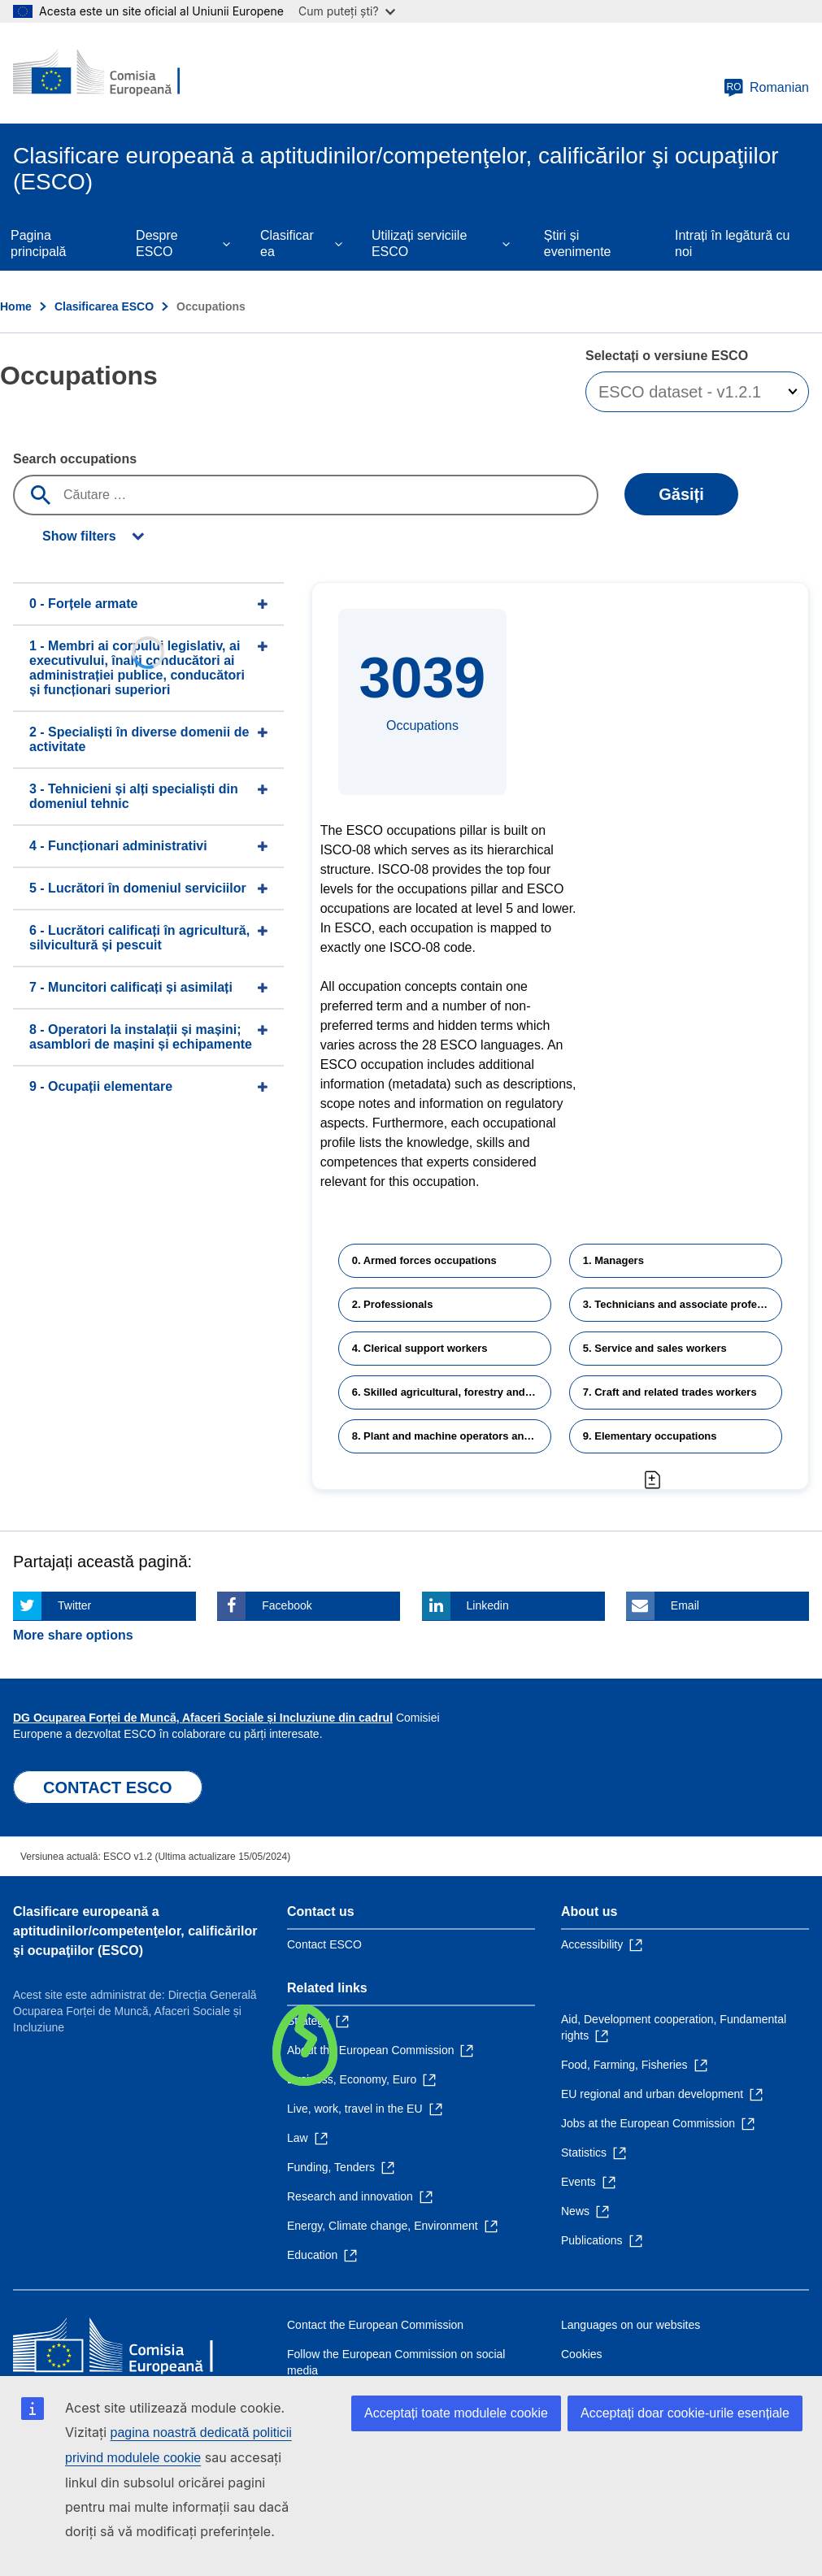  What do you see at coordinates (652, 1479) in the screenshot?
I see `request changes on a code review` at bounding box center [652, 1479].